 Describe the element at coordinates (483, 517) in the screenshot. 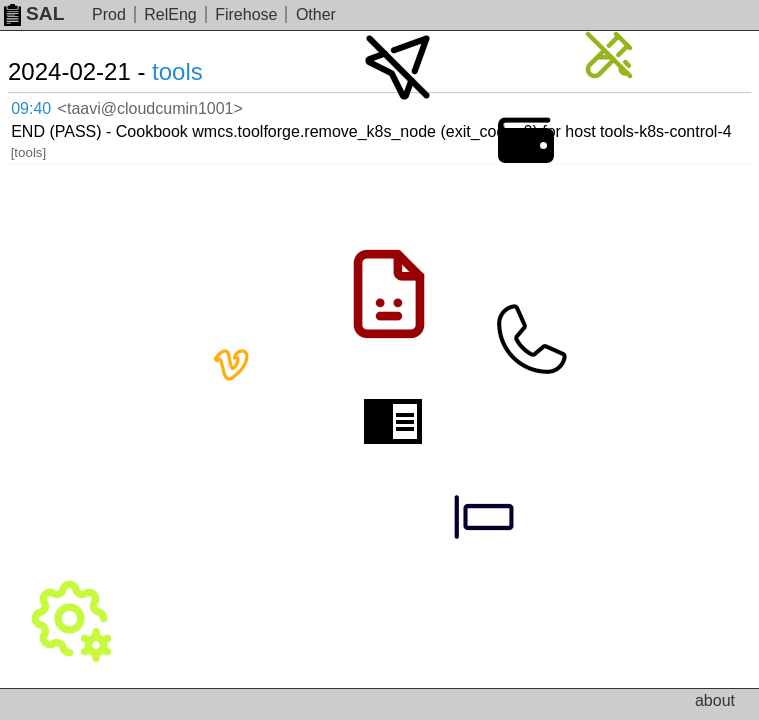

I see `align content to the left` at that location.